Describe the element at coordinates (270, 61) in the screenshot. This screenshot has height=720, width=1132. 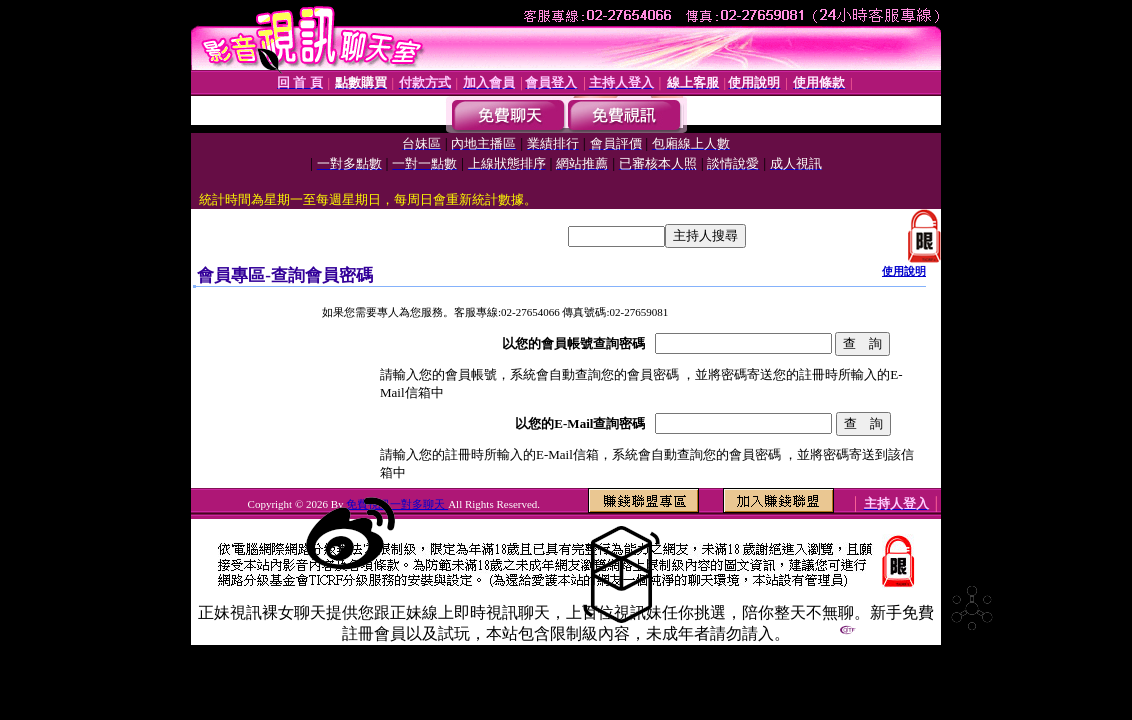
I see `envira gallery logo` at that location.